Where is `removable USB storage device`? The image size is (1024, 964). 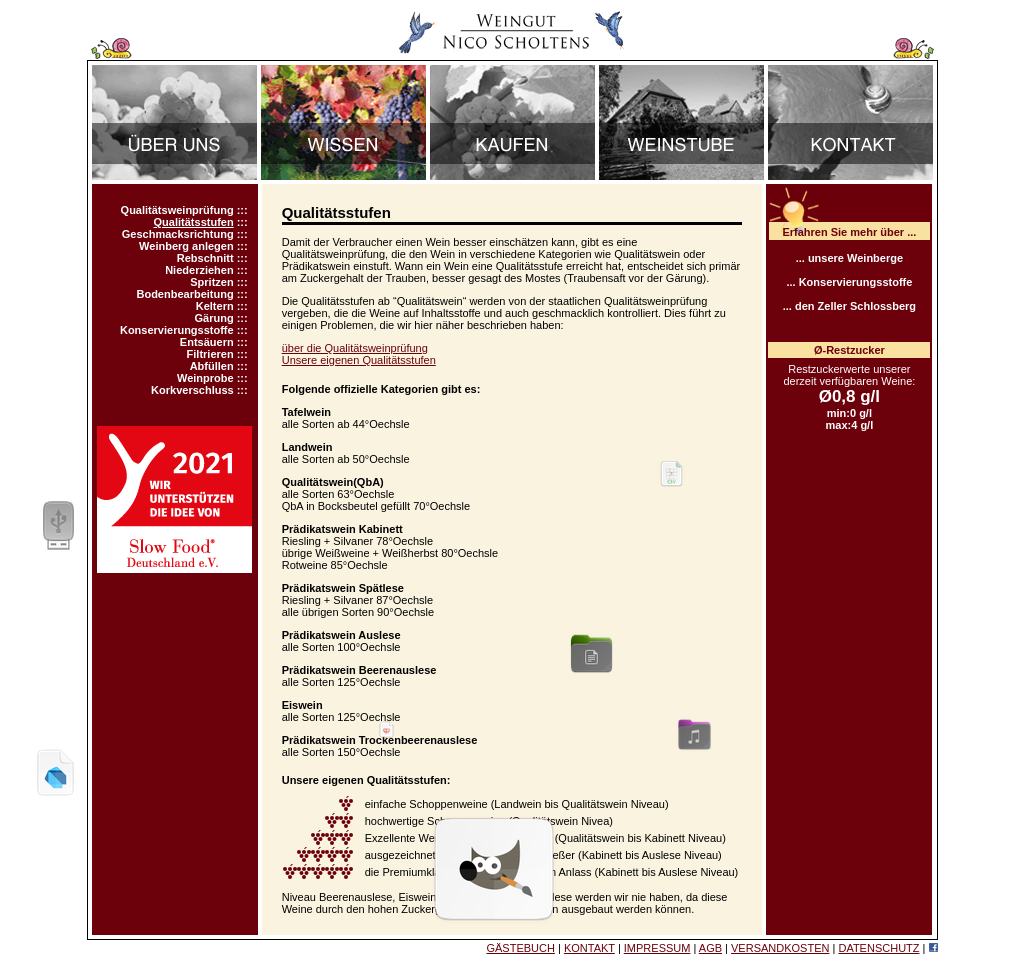
removable USB storage device is located at coordinates (58, 525).